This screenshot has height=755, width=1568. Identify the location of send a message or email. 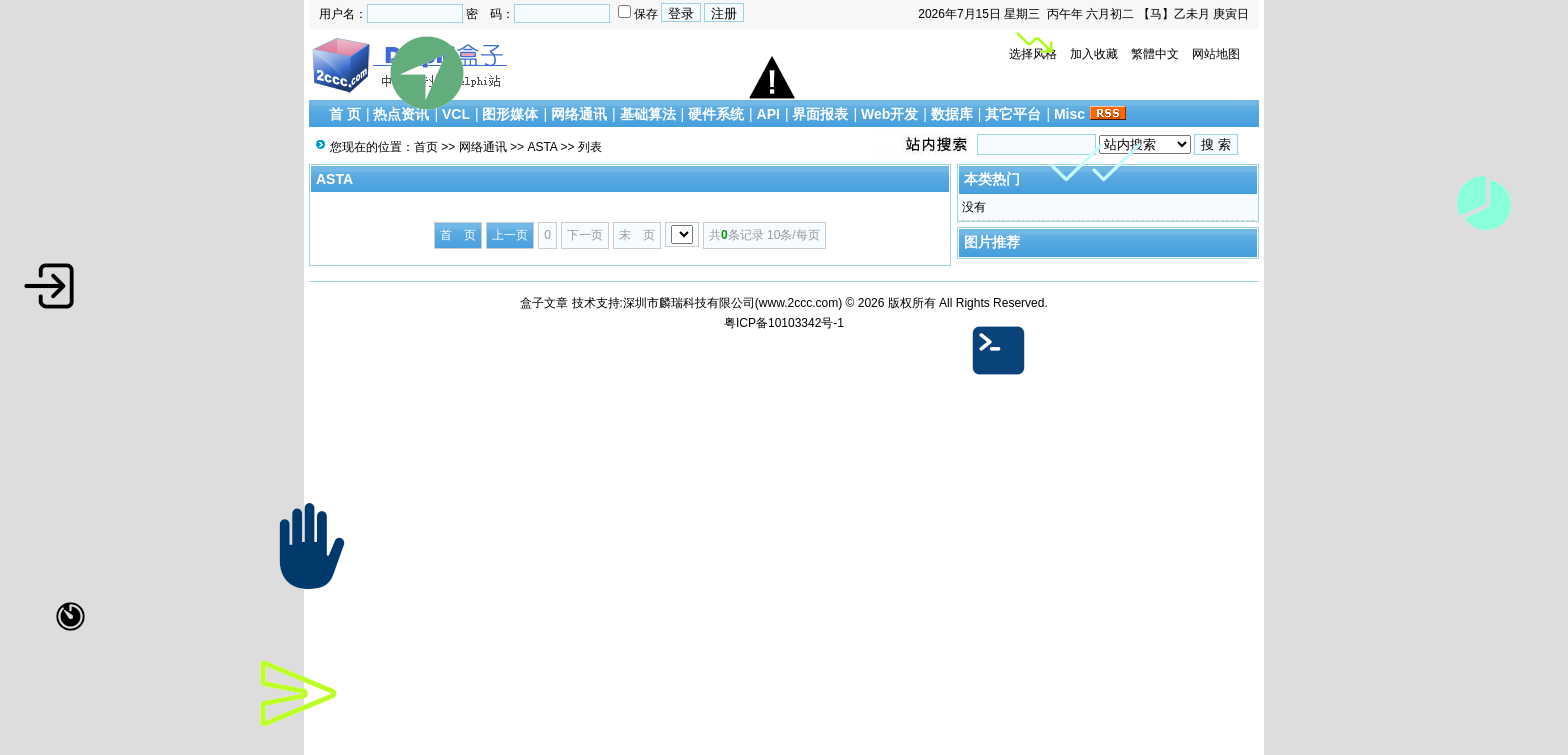
(298, 693).